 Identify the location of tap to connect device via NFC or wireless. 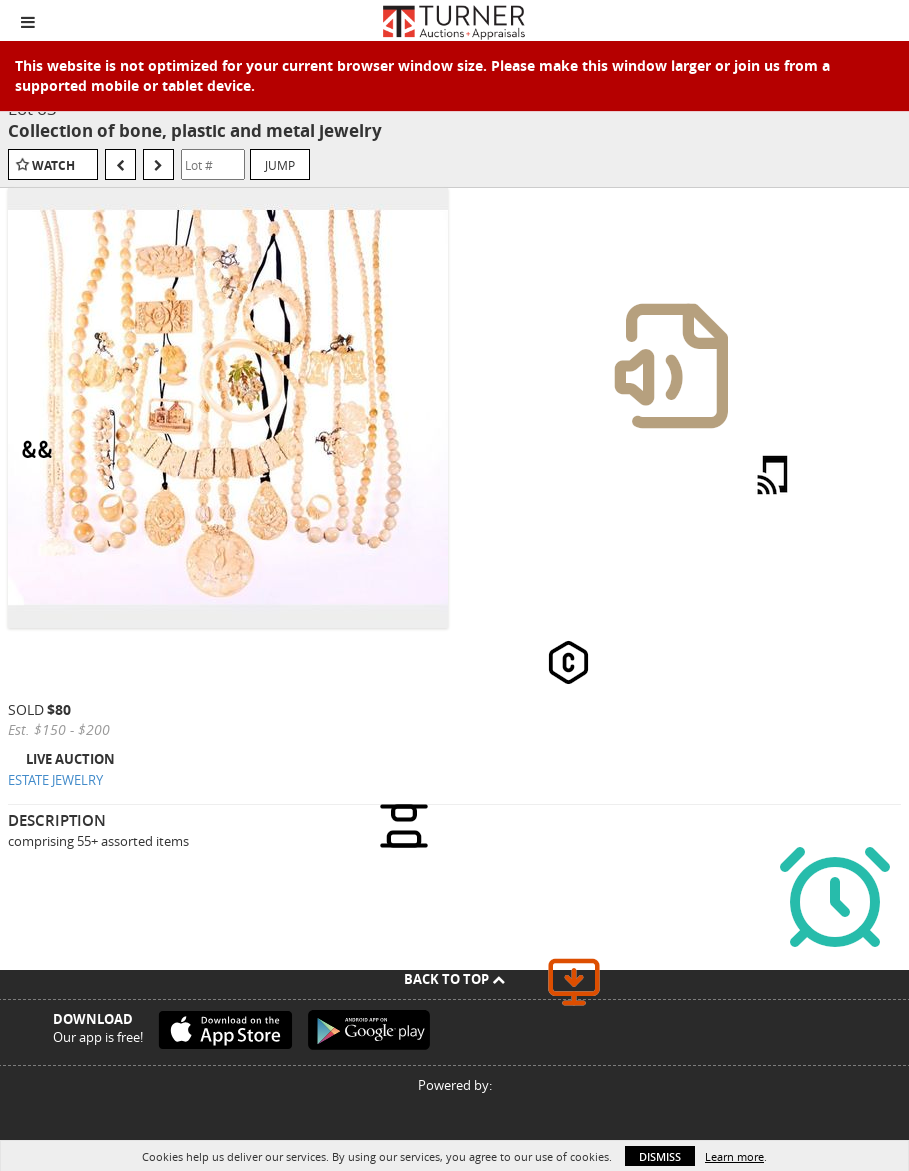
(775, 475).